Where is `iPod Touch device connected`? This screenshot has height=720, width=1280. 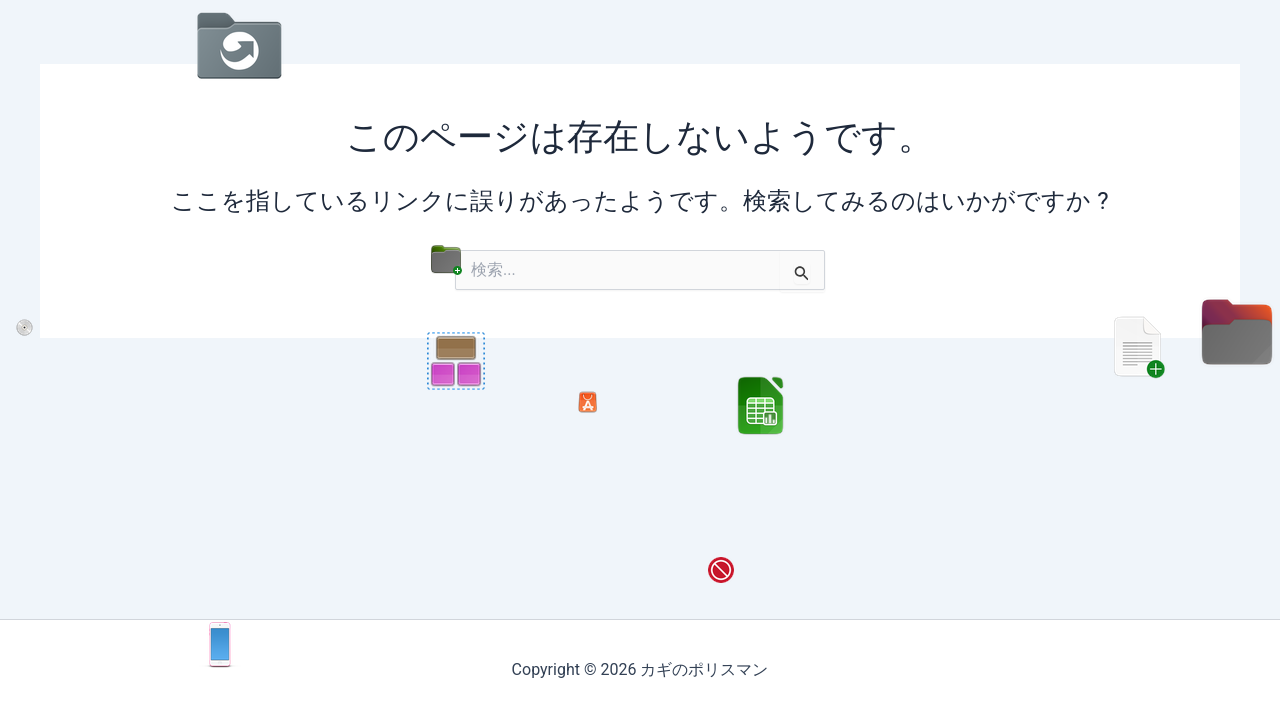 iPod Touch device connected is located at coordinates (220, 645).